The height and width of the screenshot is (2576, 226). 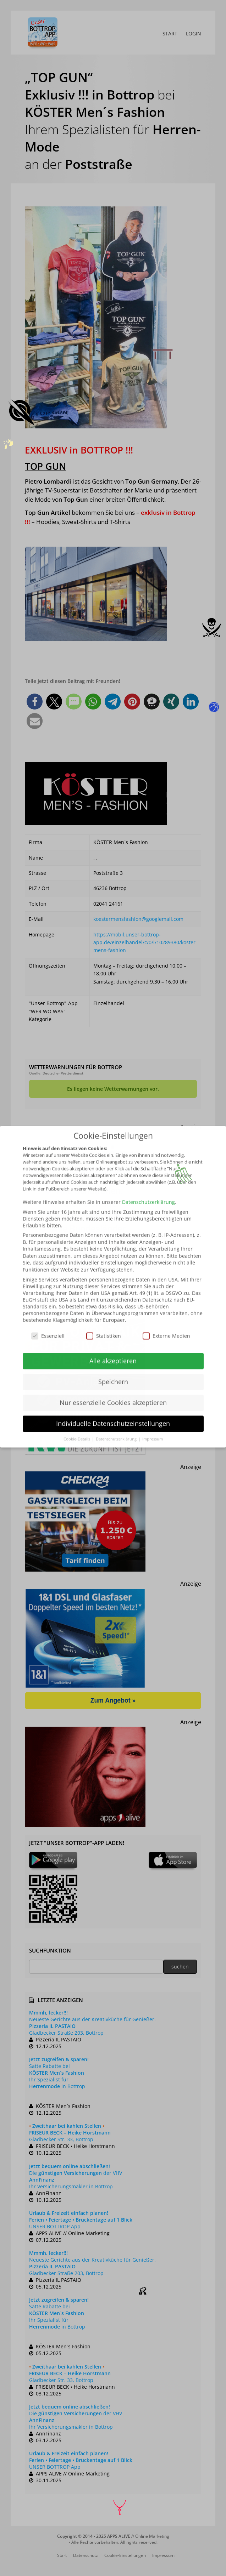 I want to click on indicates a monster or creature encounter, so click(x=143, y=2291).